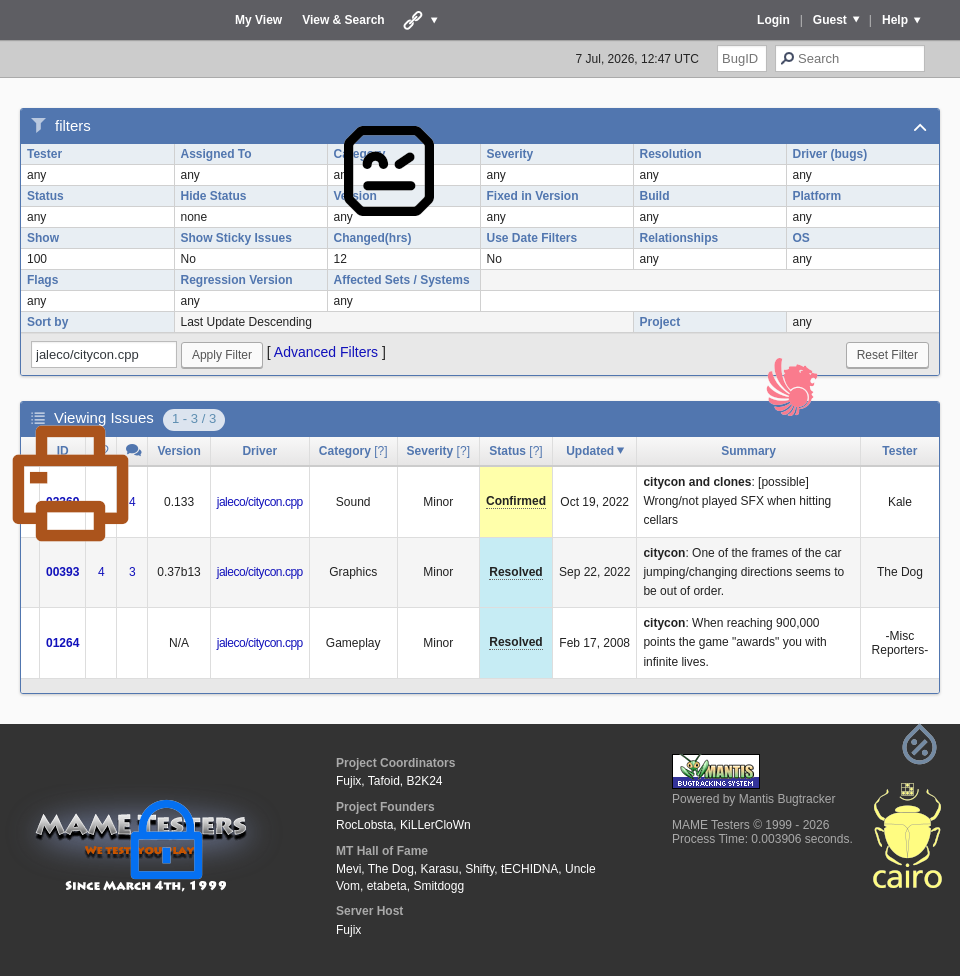 This screenshot has height=976, width=960. What do you see at coordinates (166, 839) in the screenshot?
I see `lock or secure this item` at bounding box center [166, 839].